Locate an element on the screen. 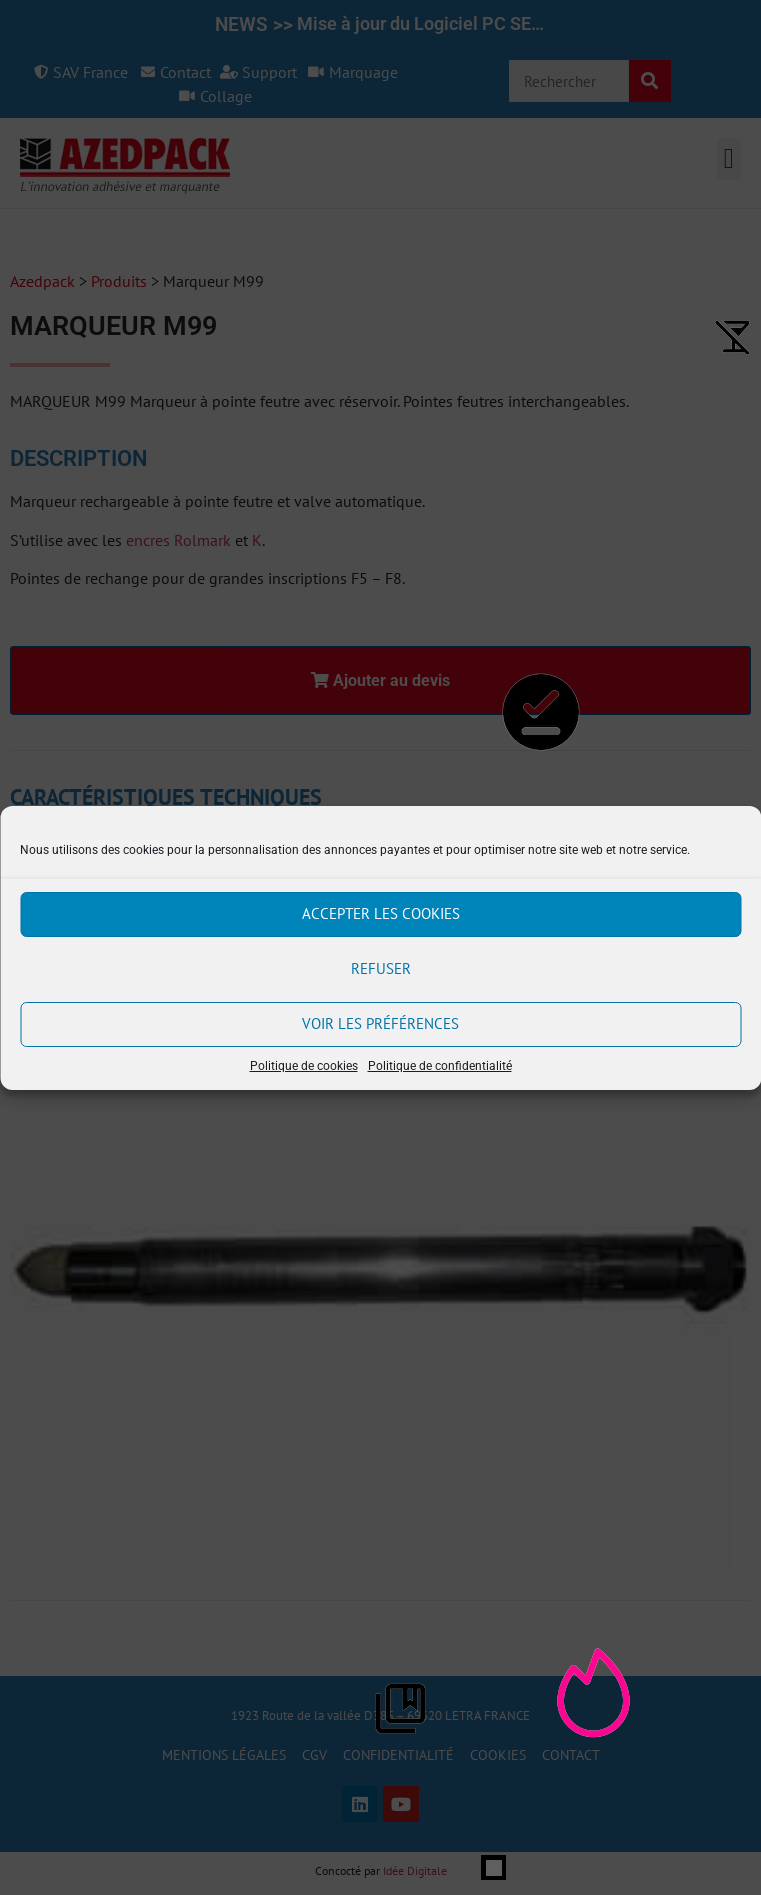 This screenshot has width=761, height=1895. stop media playback is located at coordinates (494, 1868).